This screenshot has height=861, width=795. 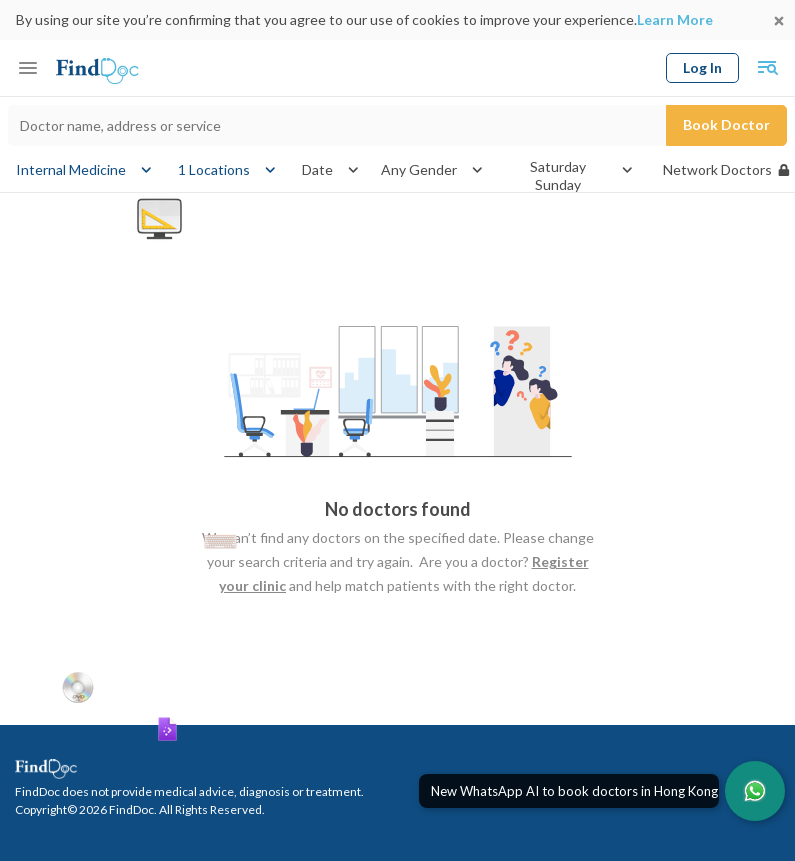 I want to click on connect a bluetooth keyboard, so click(x=220, y=541).